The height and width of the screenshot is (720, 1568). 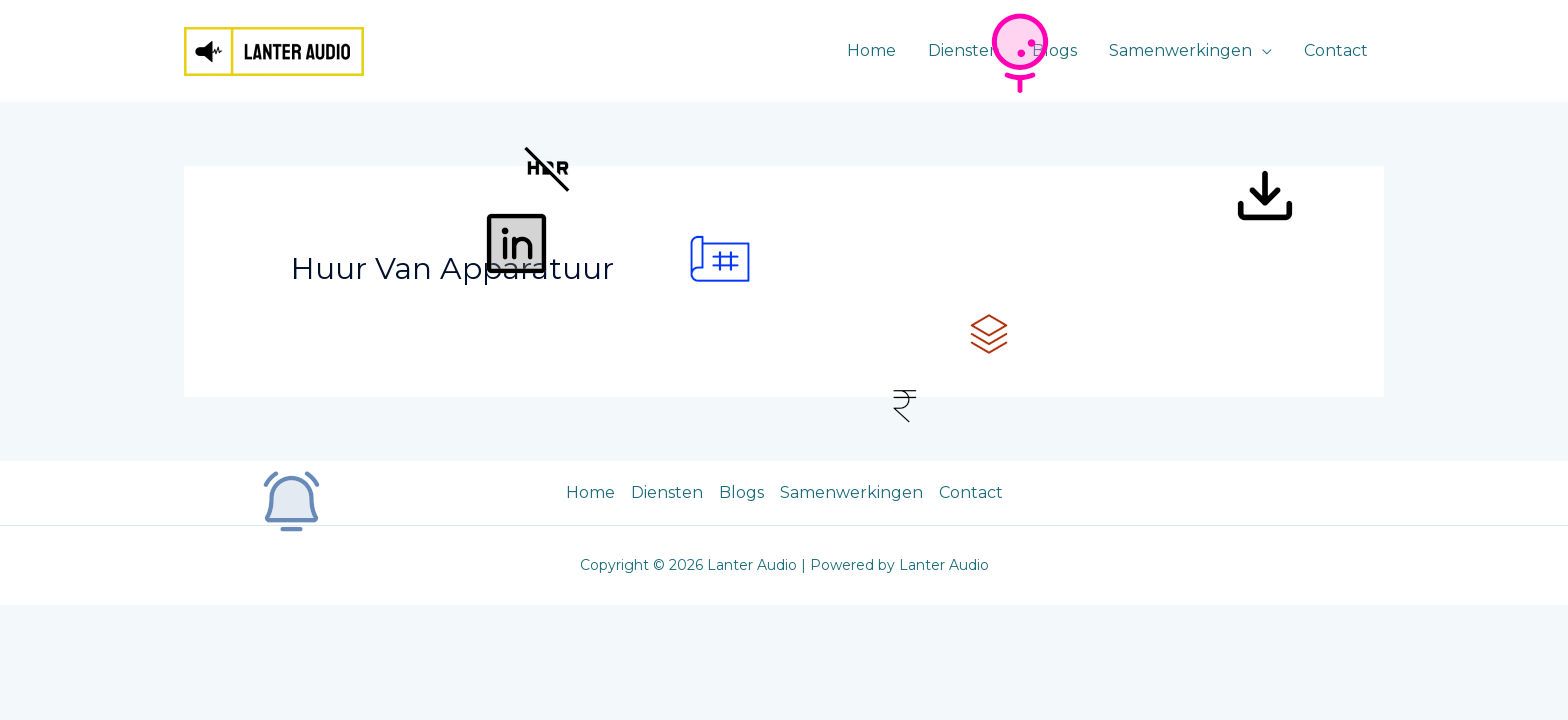 What do you see at coordinates (516, 243) in the screenshot?
I see `connect with LinkedIn` at bounding box center [516, 243].